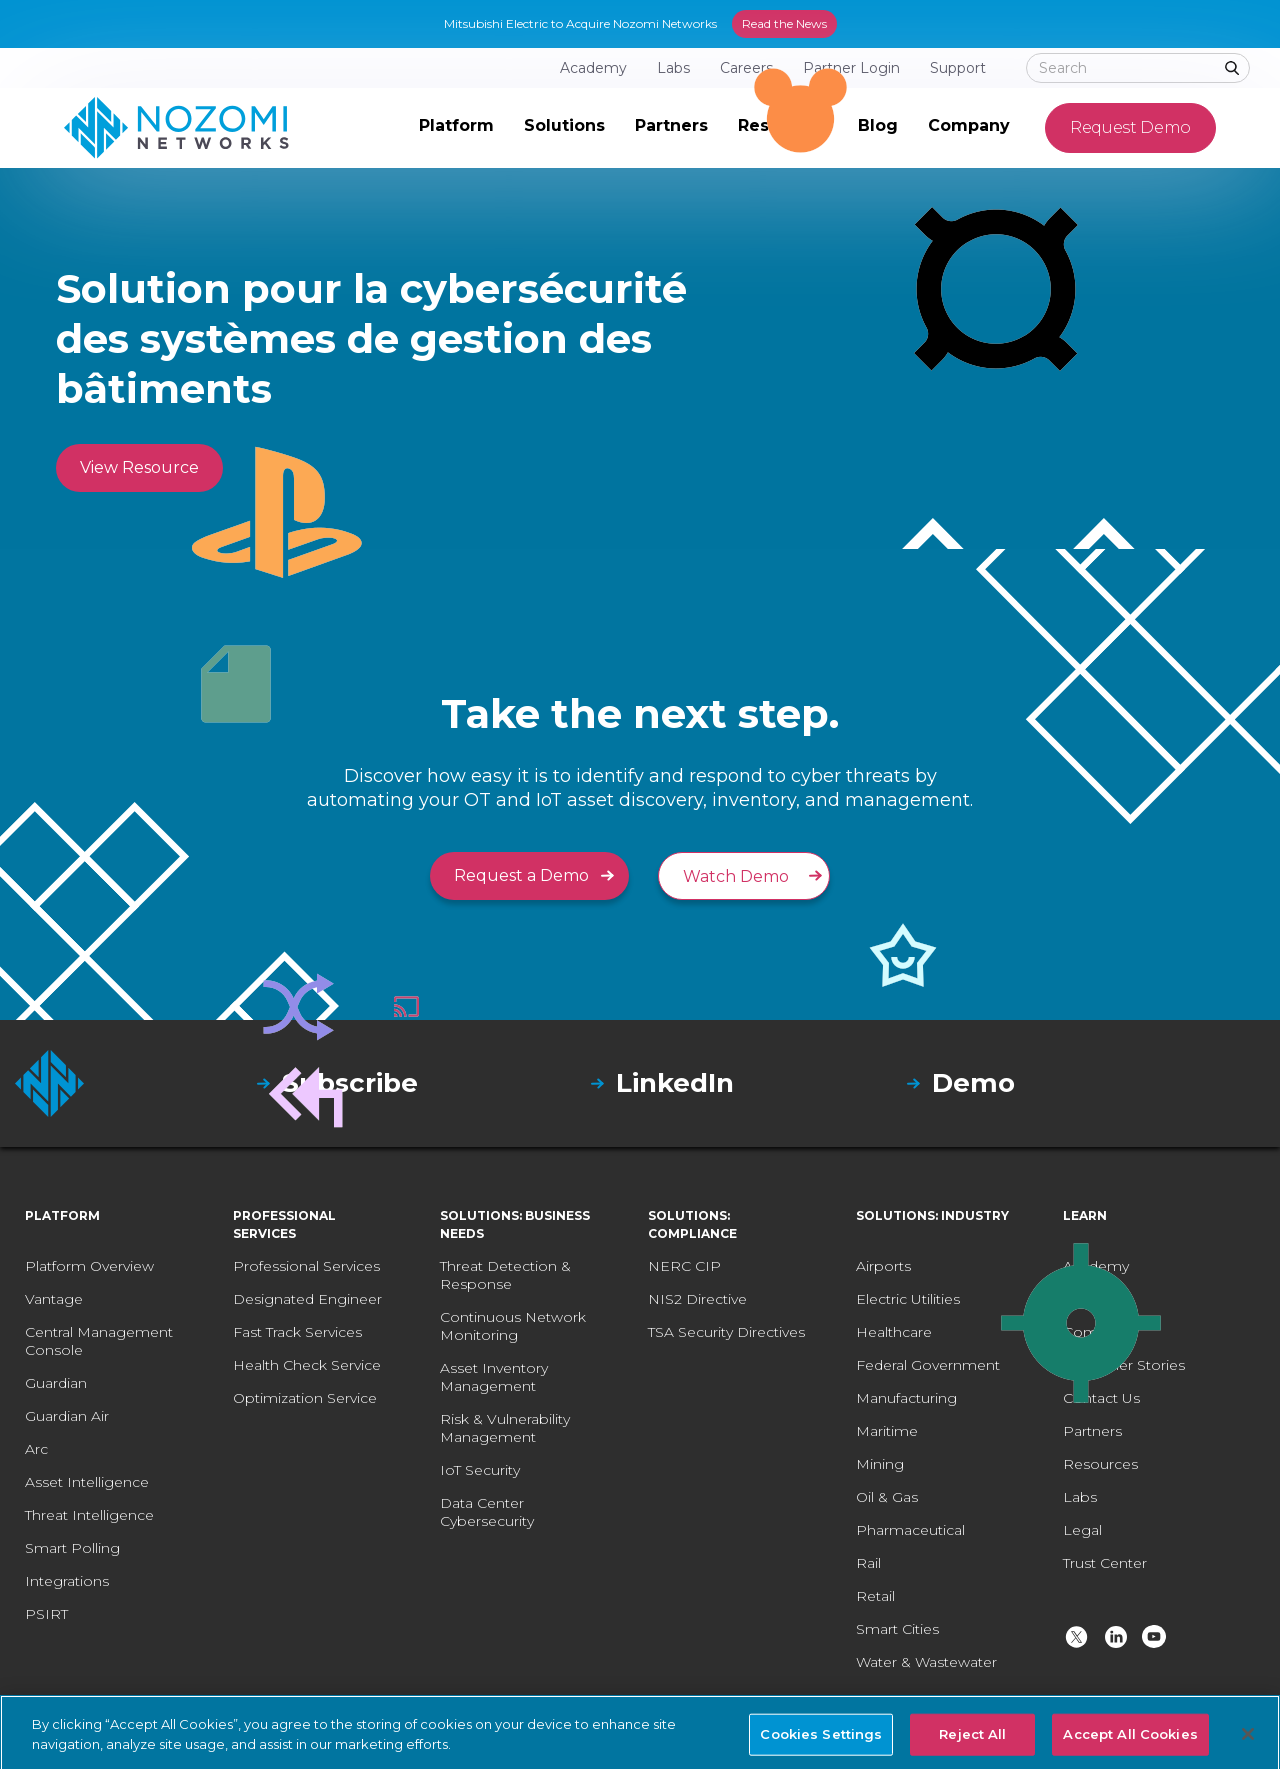 The image size is (1280, 1769). I want to click on view or open a document, so click(236, 684).